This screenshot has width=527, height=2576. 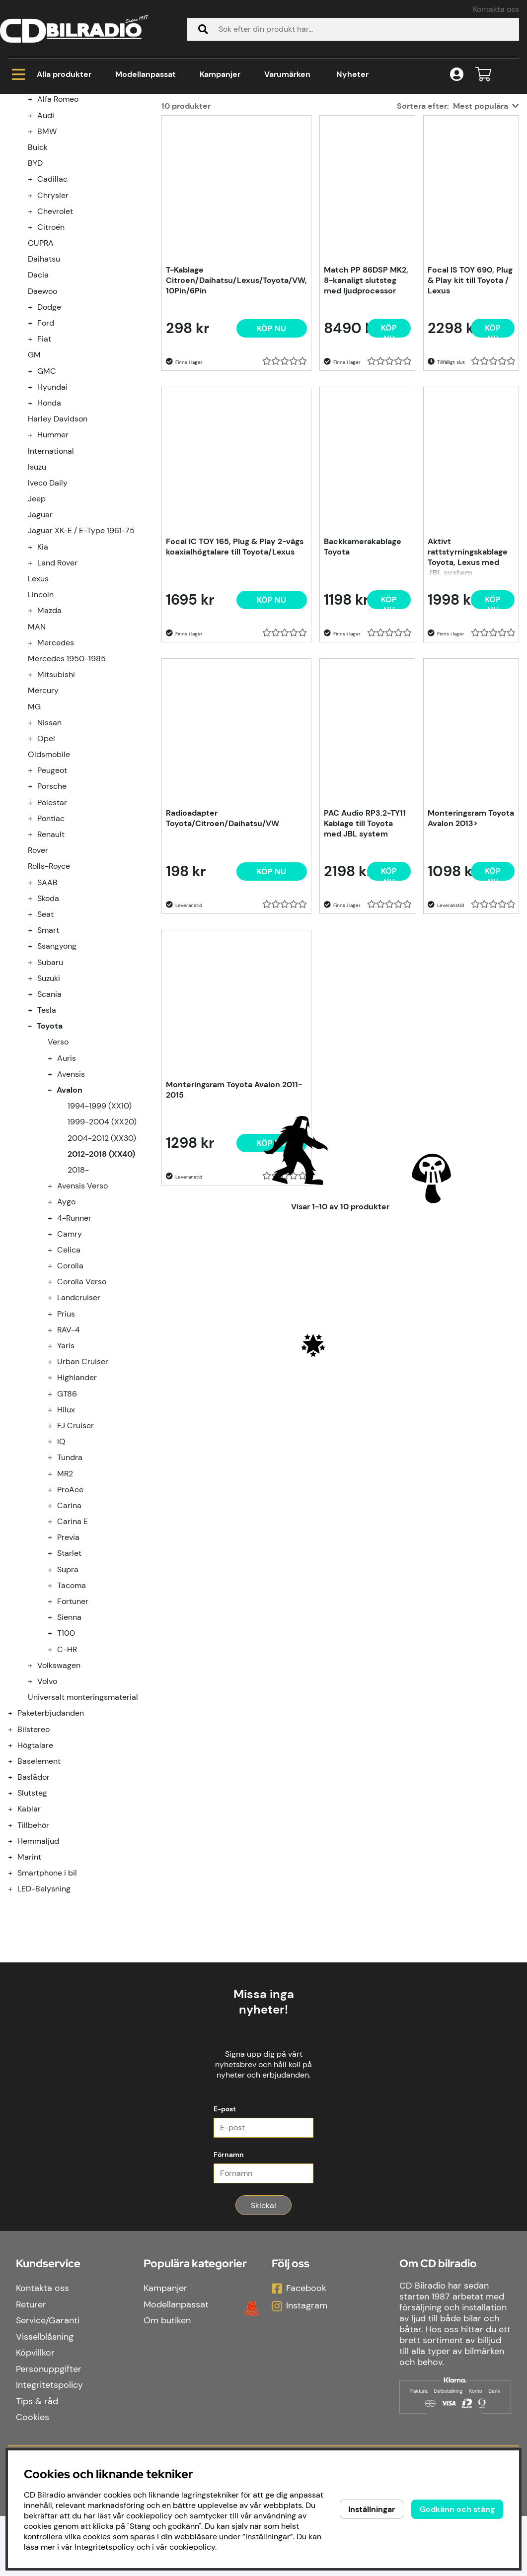 What do you see at coordinates (431, 1179) in the screenshot?
I see `deadly or poisonous mushroom indicator` at bounding box center [431, 1179].